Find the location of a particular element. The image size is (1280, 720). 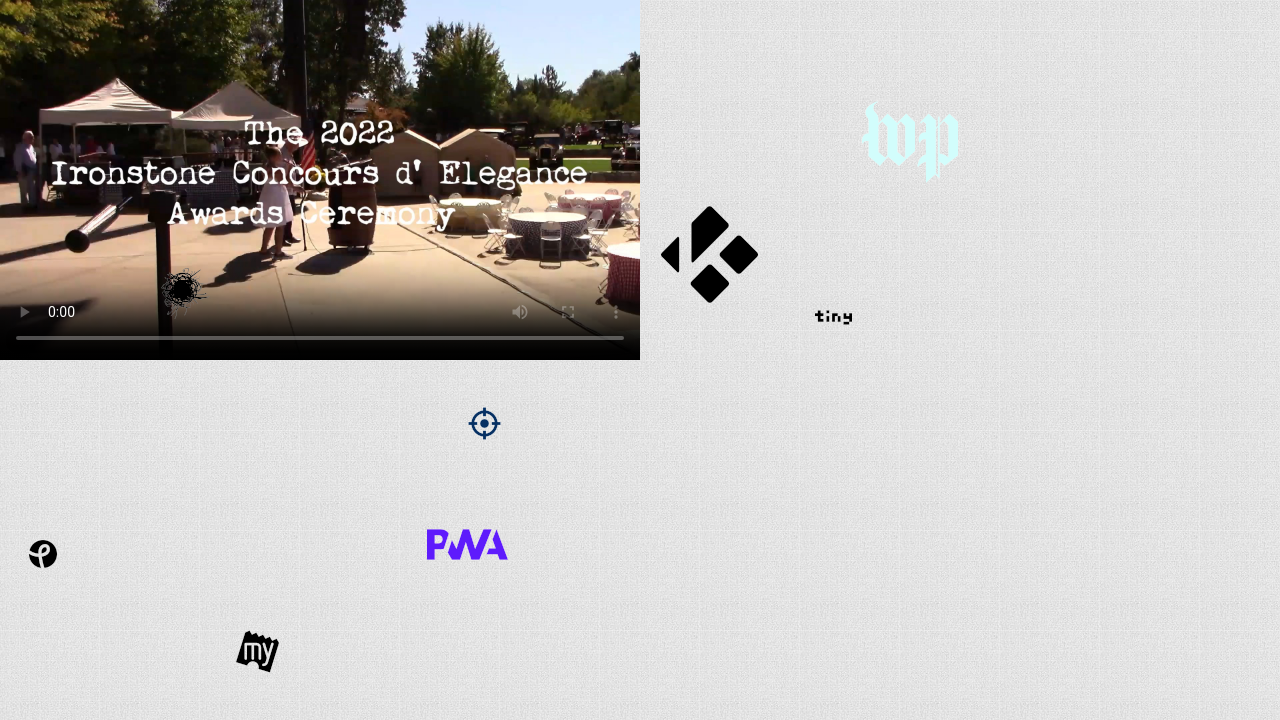

tinygrad logo is located at coordinates (833, 317).